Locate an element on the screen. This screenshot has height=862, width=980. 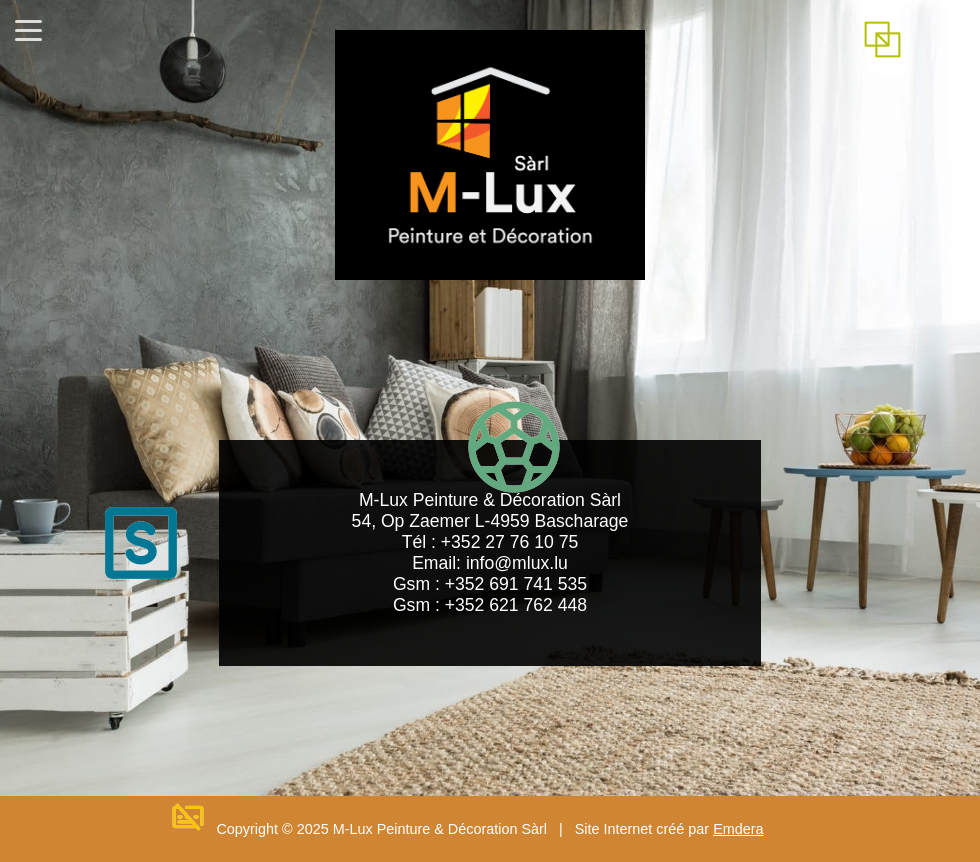
access Stripe payment settings is located at coordinates (141, 543).